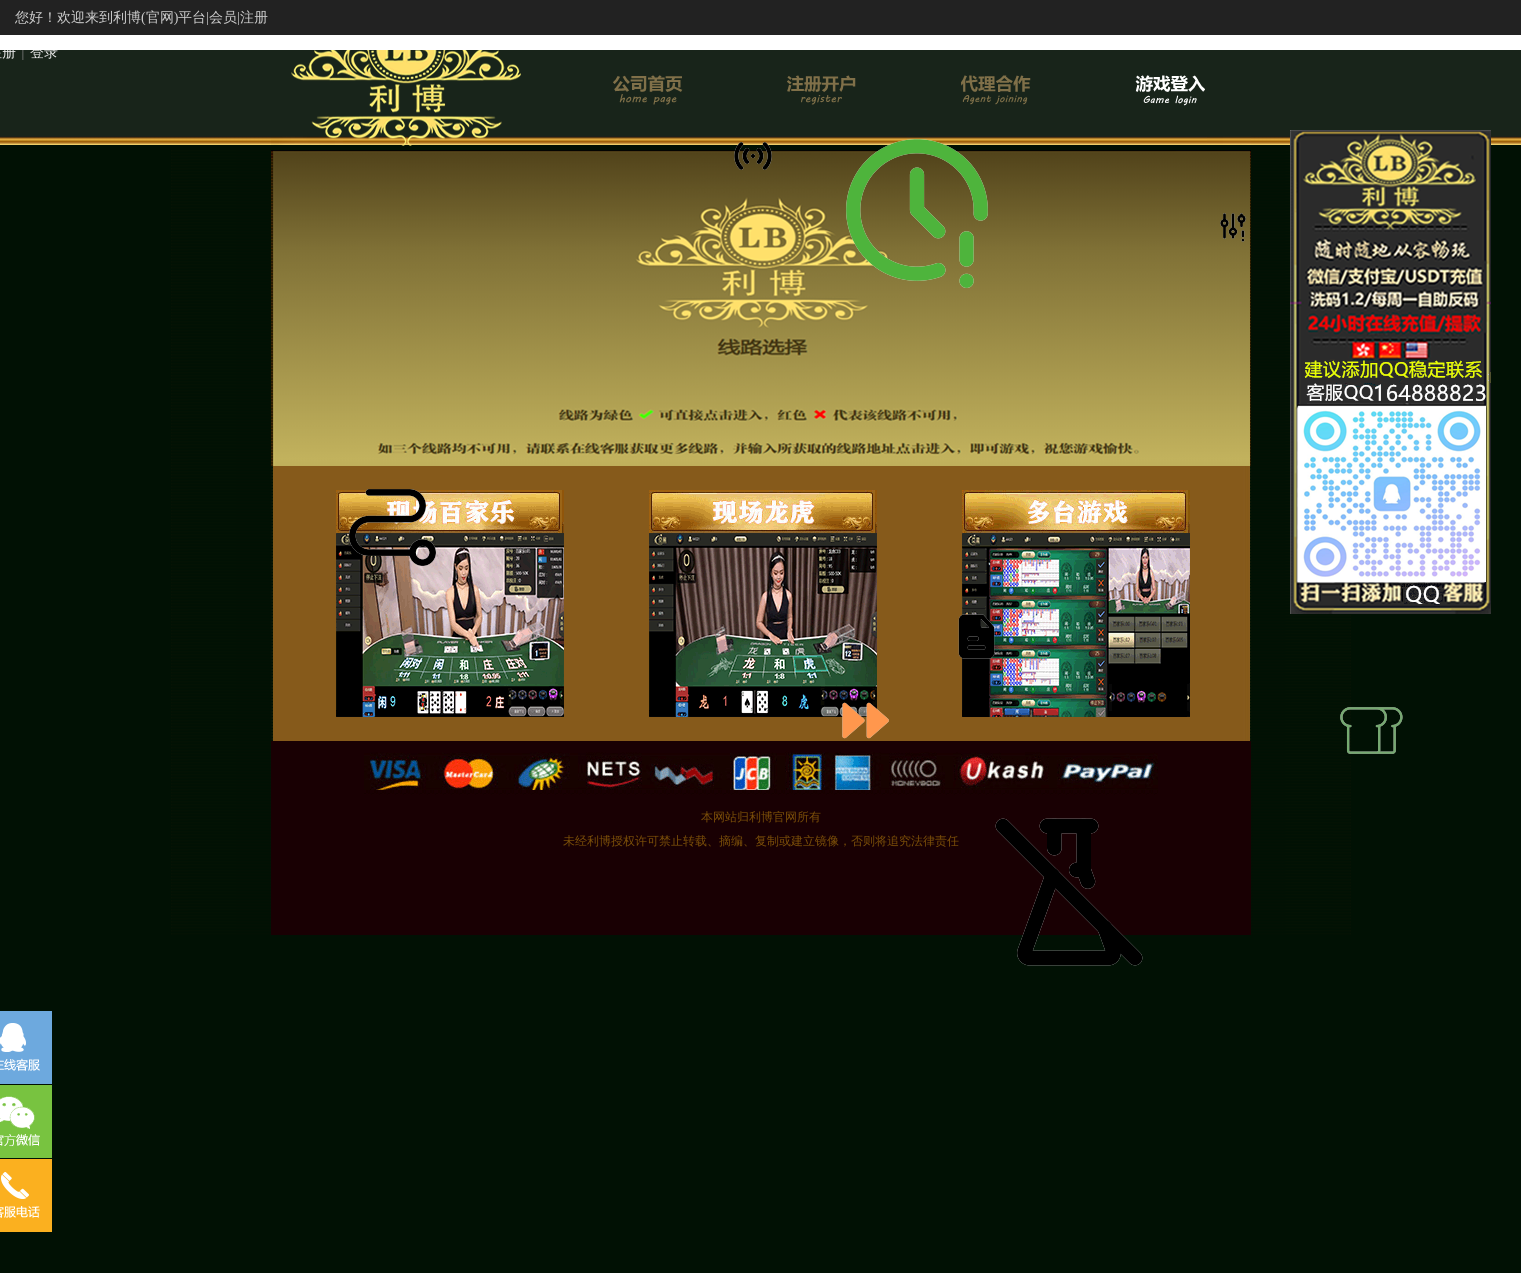 The image size is (1521, 1273). Describe the element at coordinates (753, 156) in the screenshot. I see `connect to a wireless access point` at that location.